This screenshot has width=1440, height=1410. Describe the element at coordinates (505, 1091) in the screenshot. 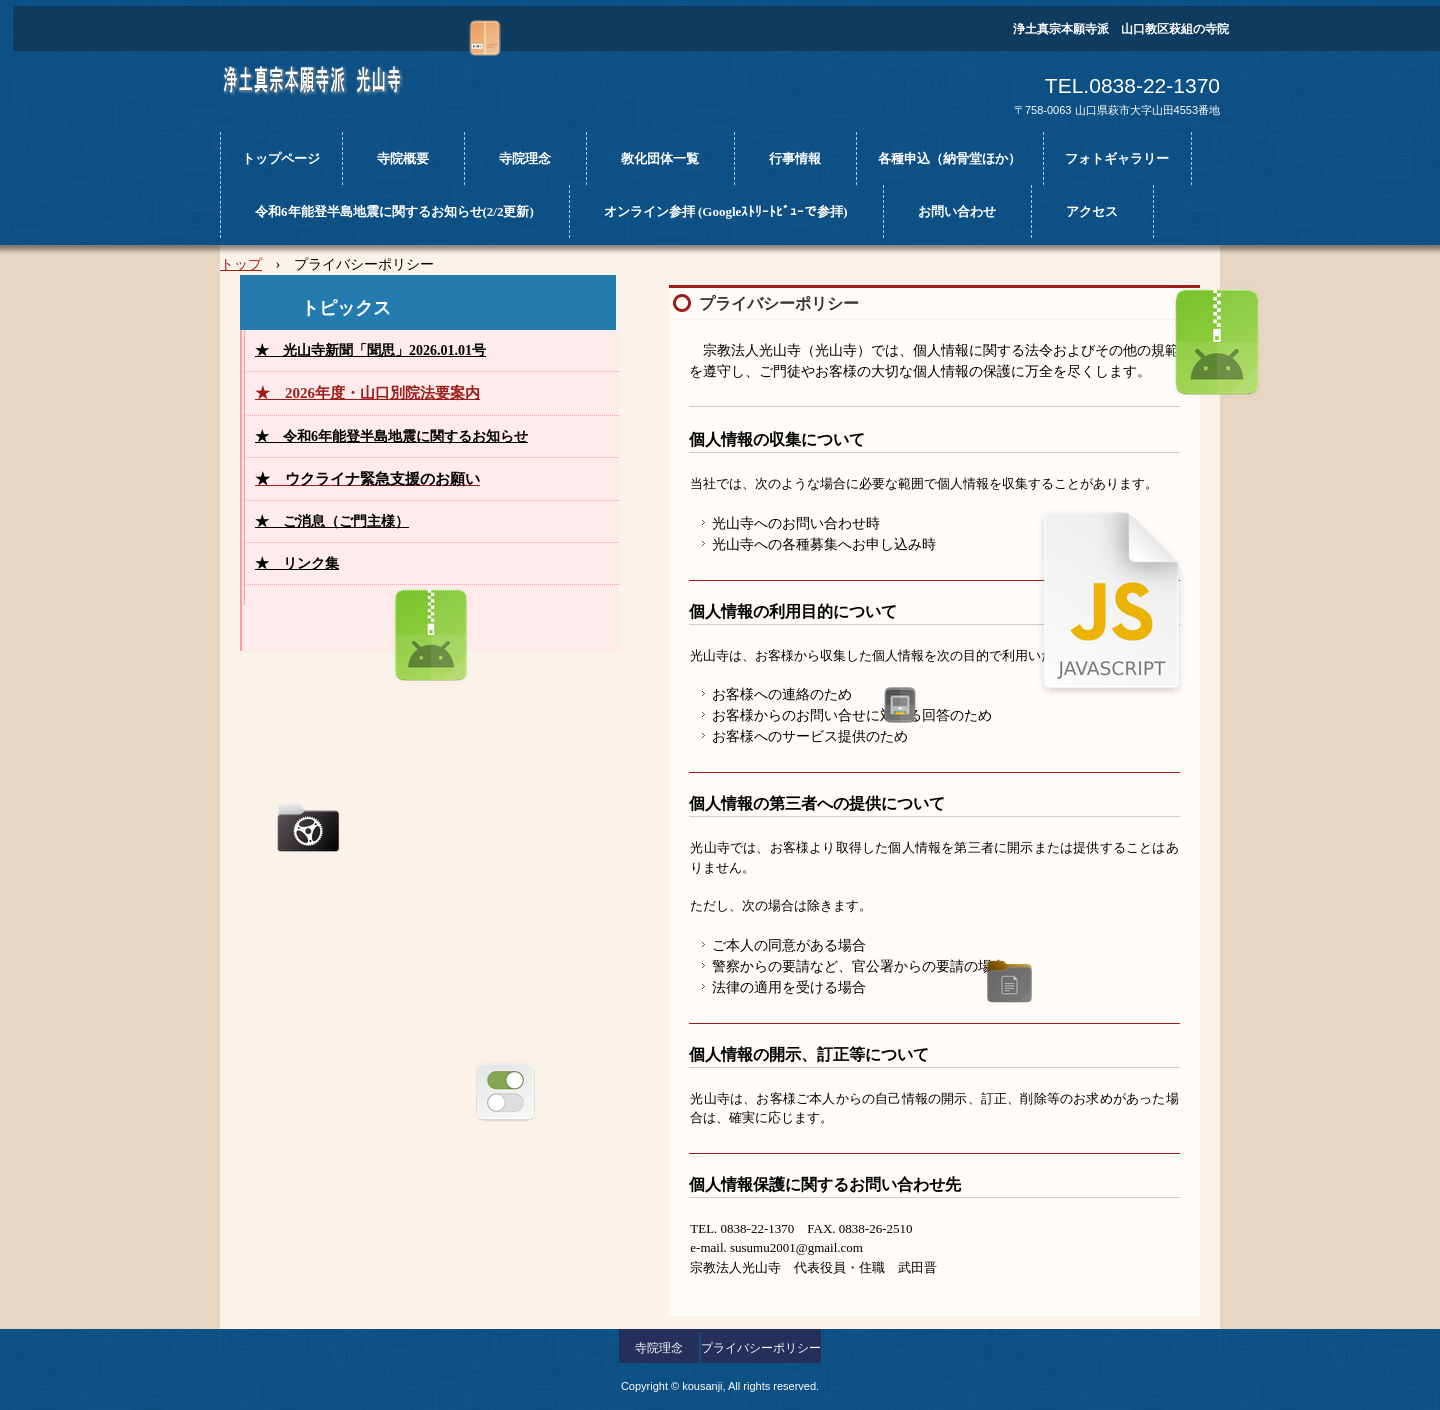

I see `open desktop preferences or settings` at that location.